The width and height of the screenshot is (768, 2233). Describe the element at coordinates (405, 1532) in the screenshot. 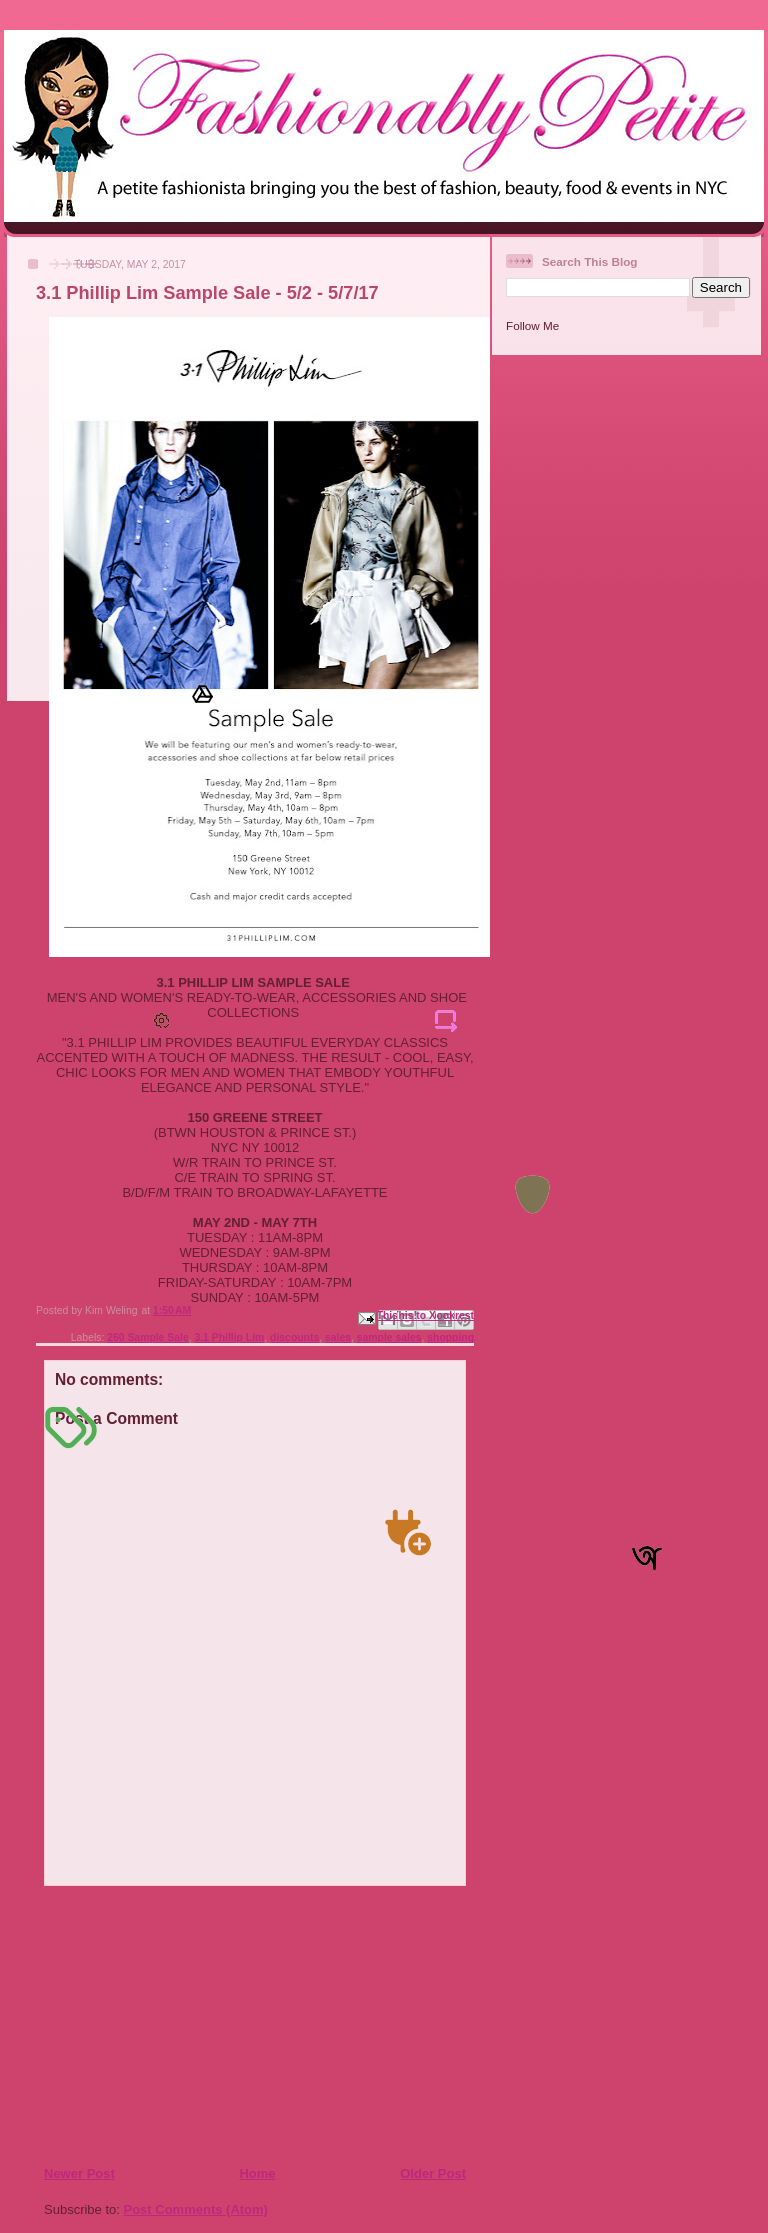

I see `add a new power connection or device` at that location.